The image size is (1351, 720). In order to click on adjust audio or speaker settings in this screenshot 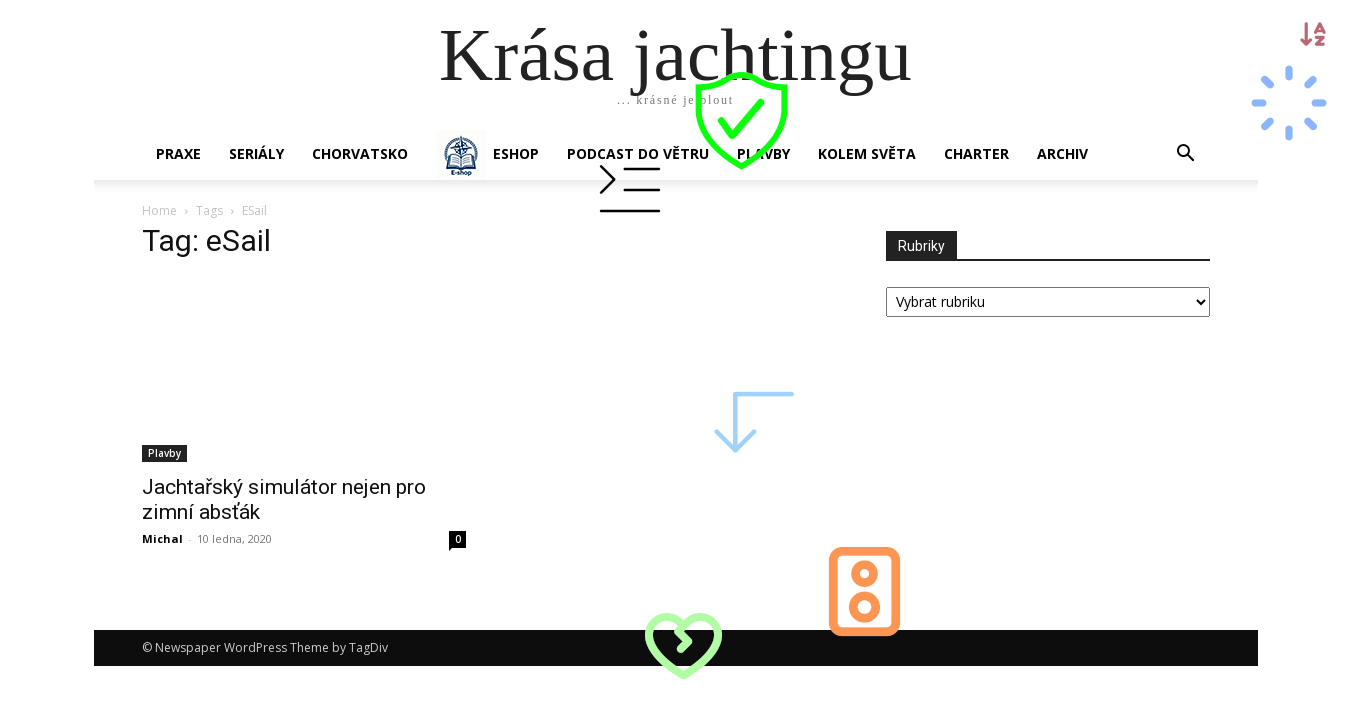, I will do `click(864, 591)`.